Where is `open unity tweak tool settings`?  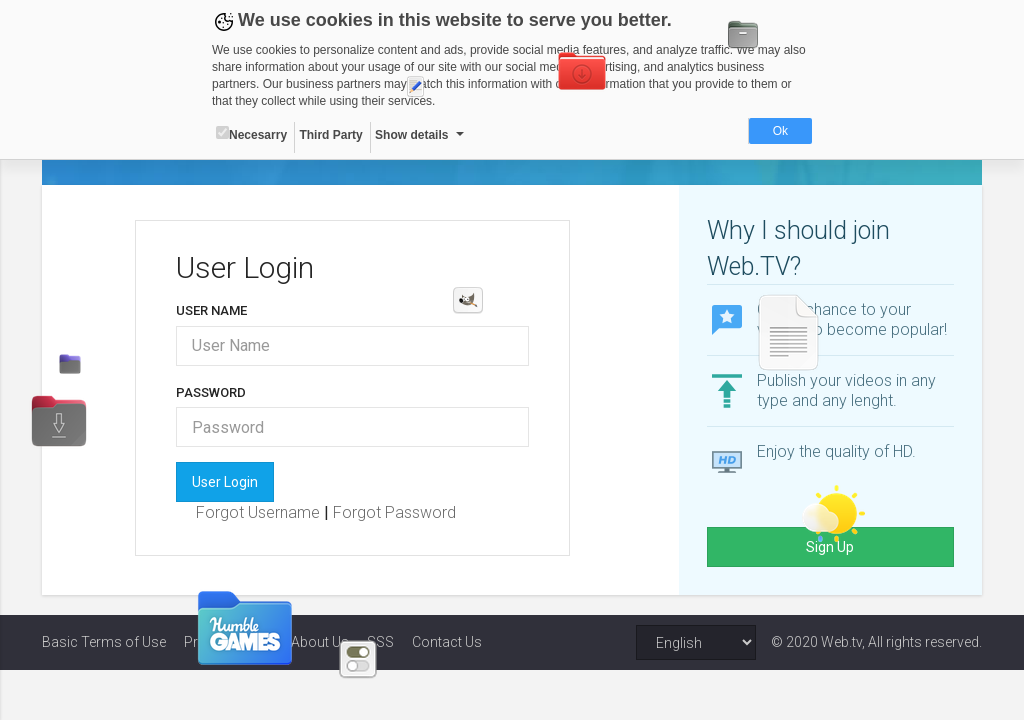
open unity tweak tool settings is located at coordinates (358, 659).